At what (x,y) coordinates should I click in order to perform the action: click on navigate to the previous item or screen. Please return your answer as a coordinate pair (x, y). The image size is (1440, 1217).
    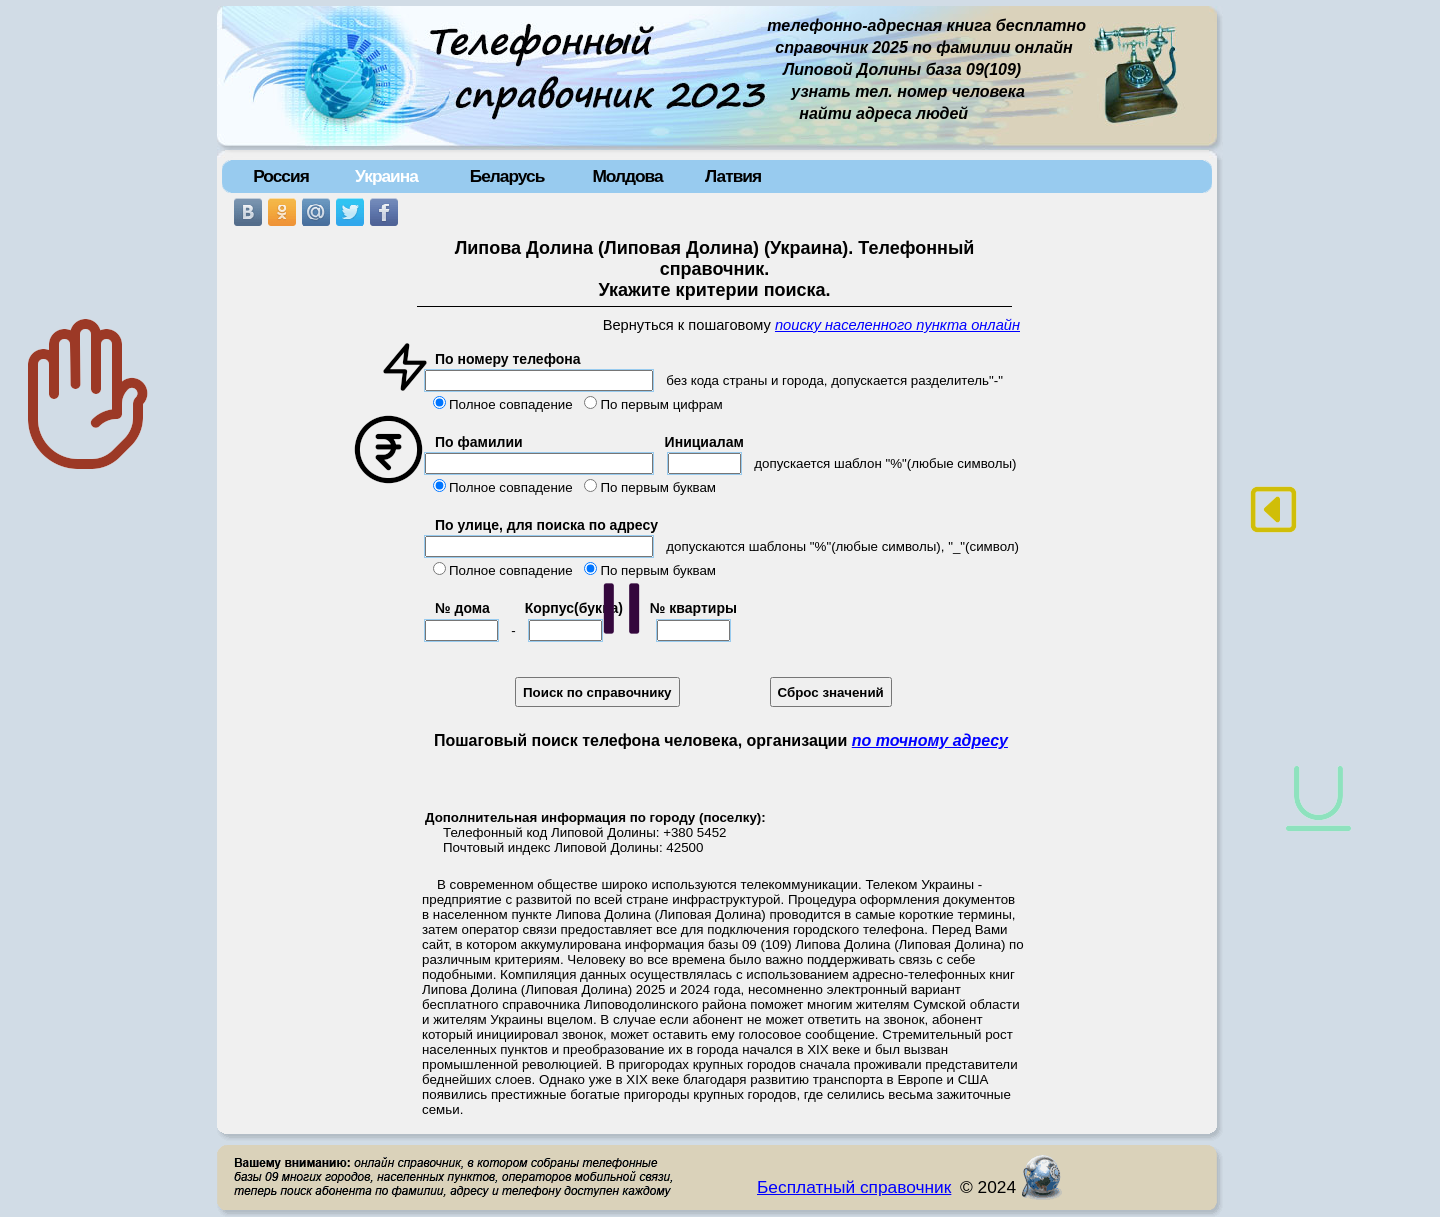
    Looking at the image, I should click on (1273, 509).